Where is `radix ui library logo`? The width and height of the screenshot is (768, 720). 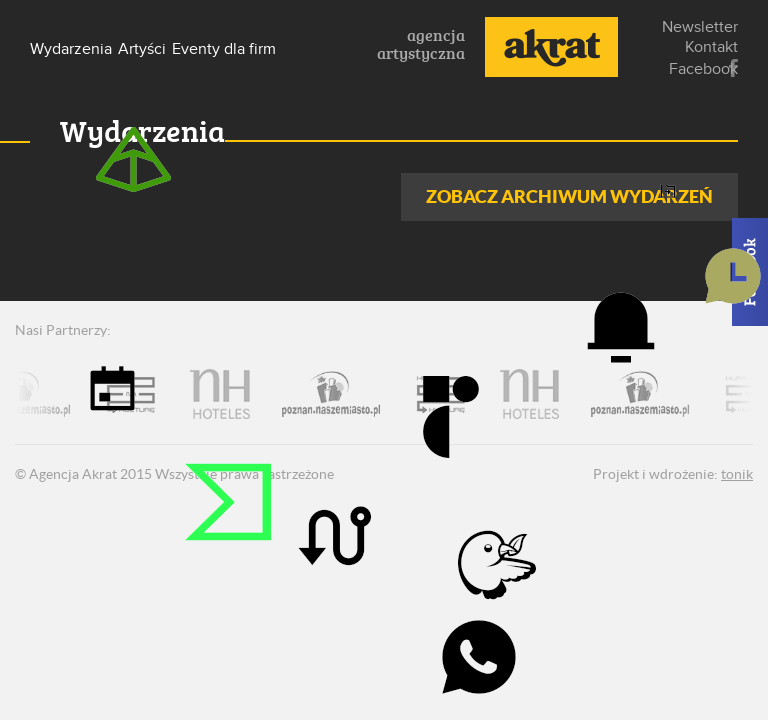
radix ui library logo is located at coordinates (451, 417).